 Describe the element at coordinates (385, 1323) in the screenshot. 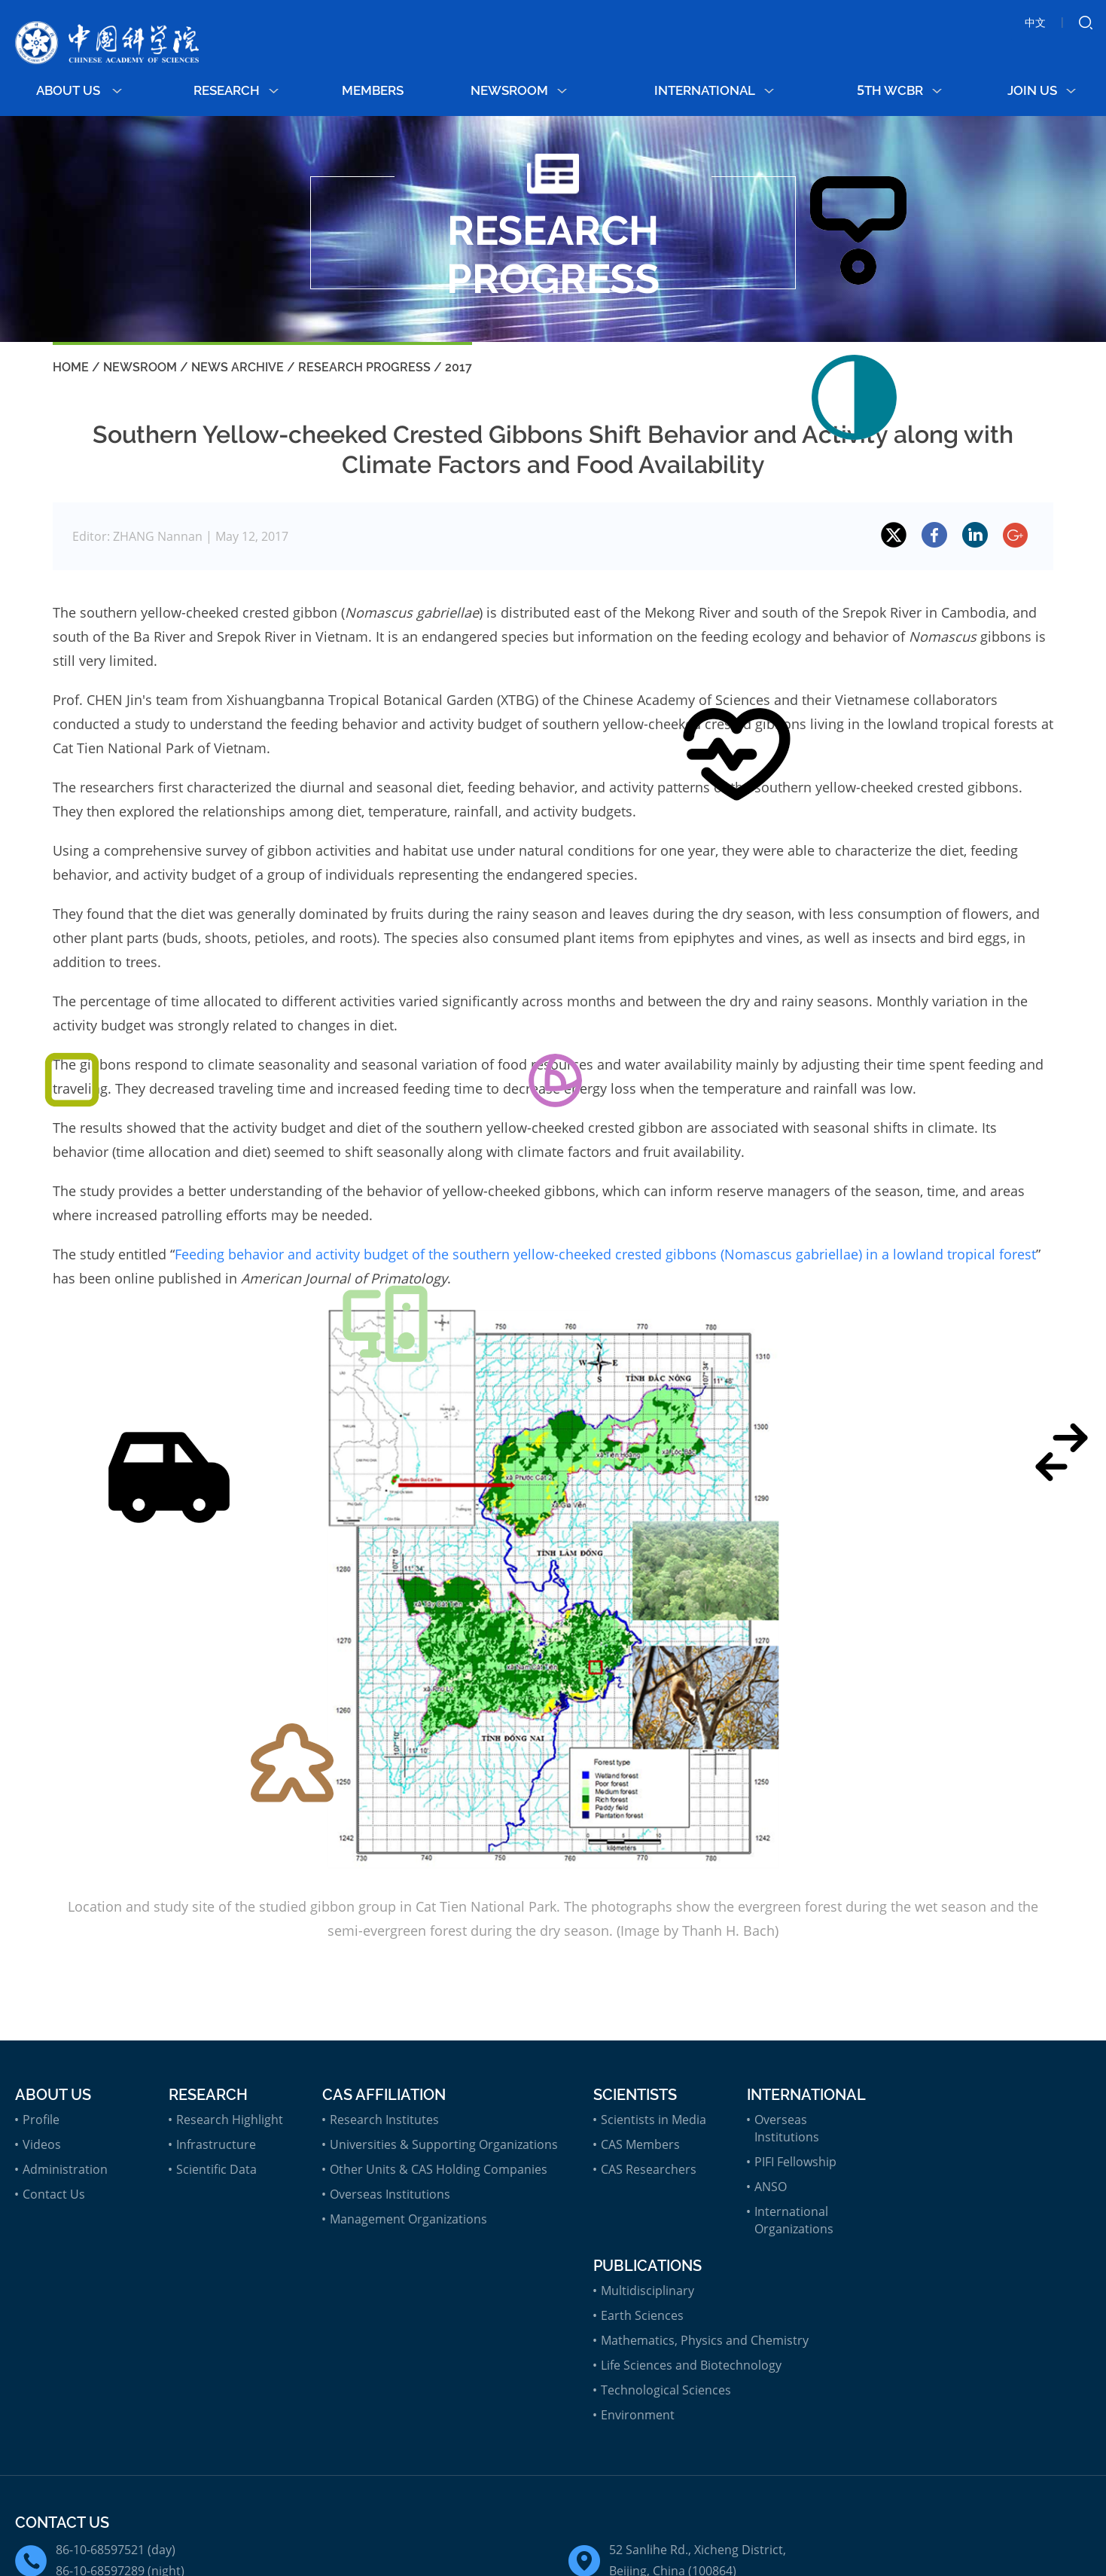

I see `view connected devices` at that location.